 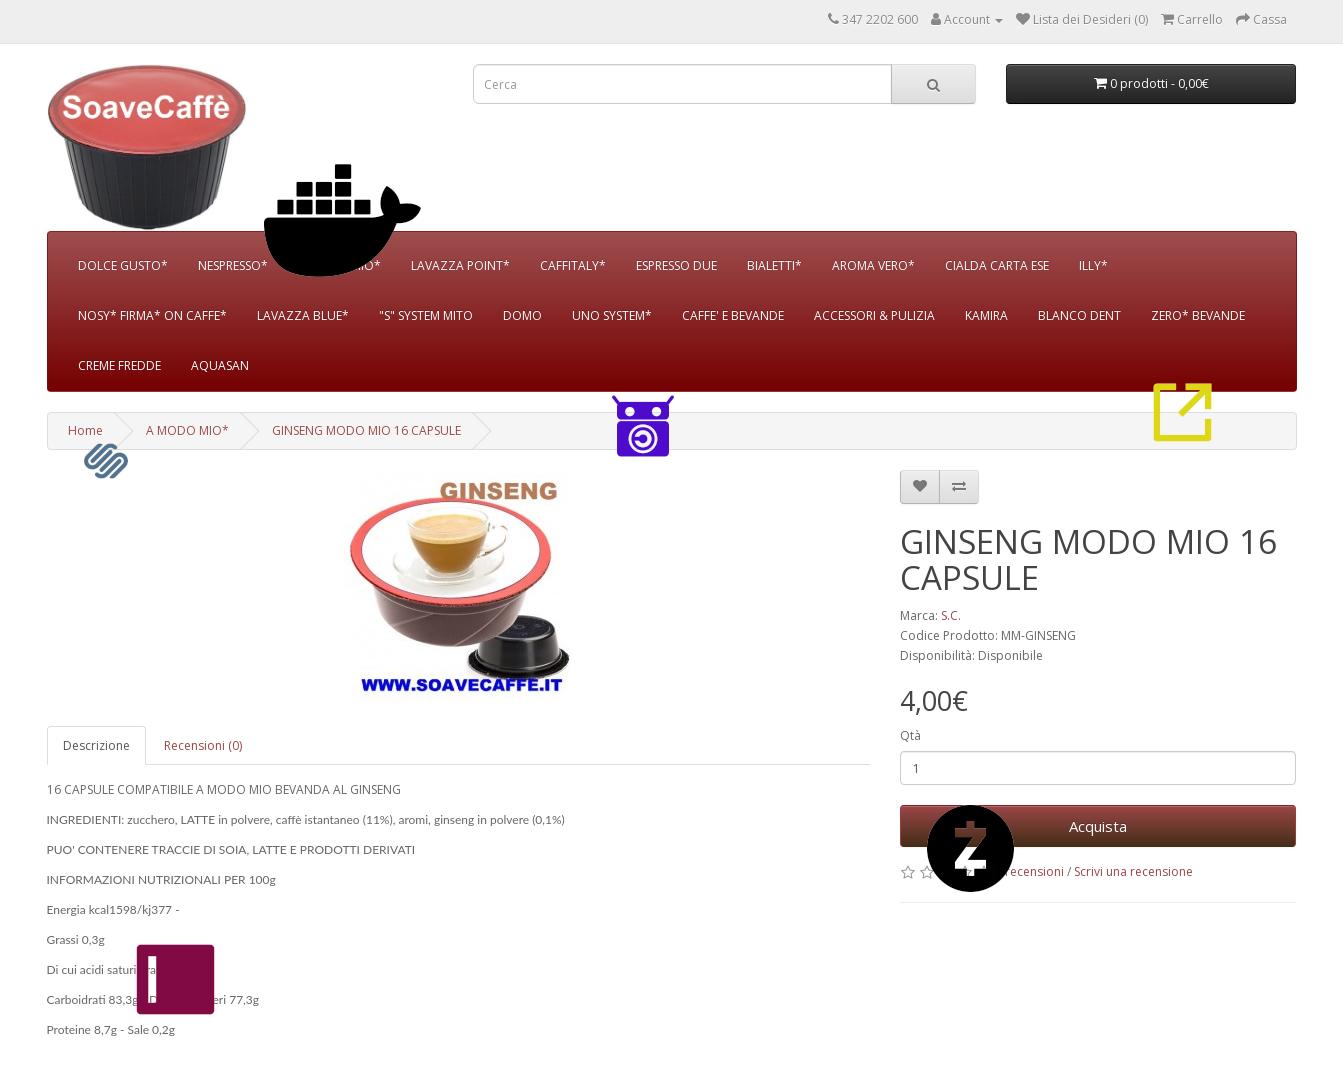 I want to click on zcash cryptocurrency logo, so click(x=970, y=848).